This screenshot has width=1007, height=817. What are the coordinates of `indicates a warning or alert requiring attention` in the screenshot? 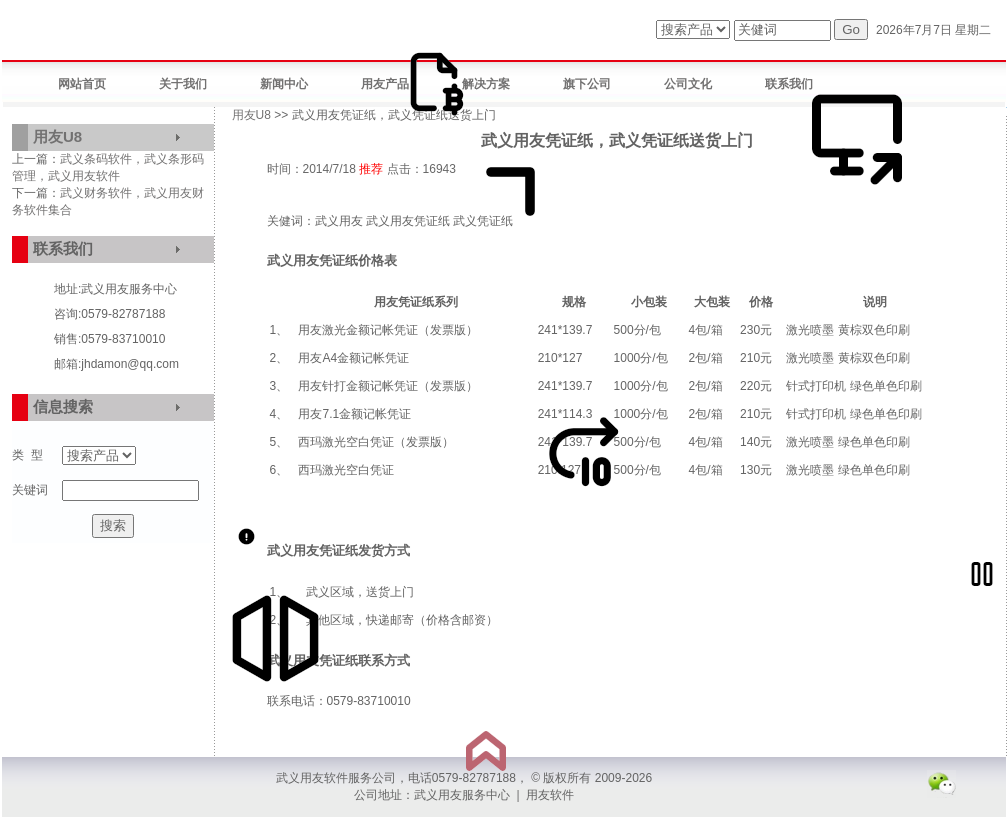 It's located at (246, 536).